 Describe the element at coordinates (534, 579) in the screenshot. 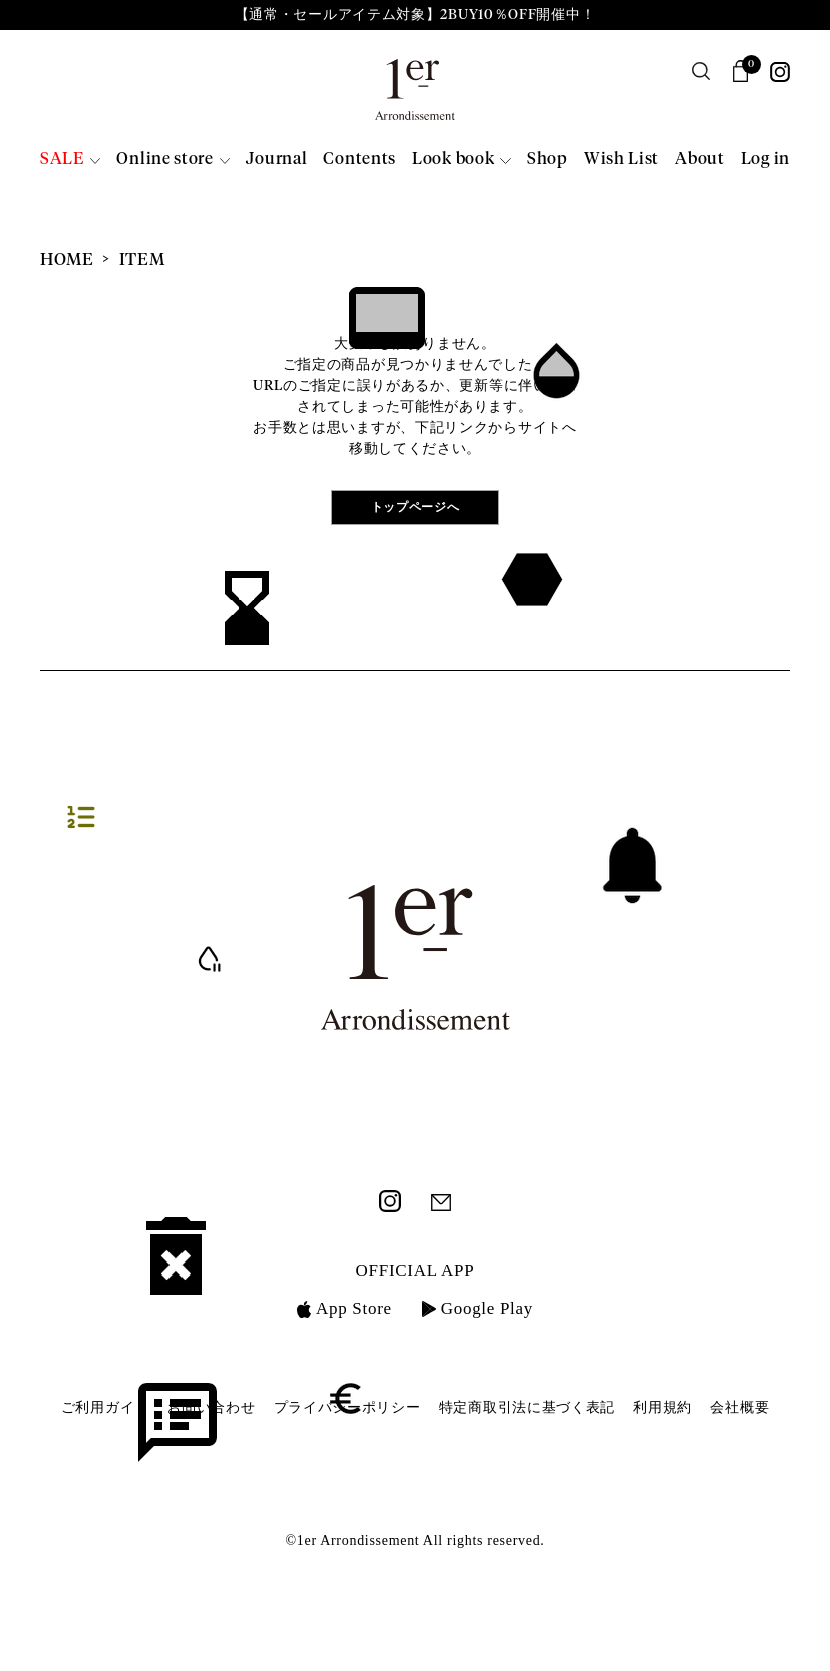

I see `set a data breakpoint in the debugger` at that location.